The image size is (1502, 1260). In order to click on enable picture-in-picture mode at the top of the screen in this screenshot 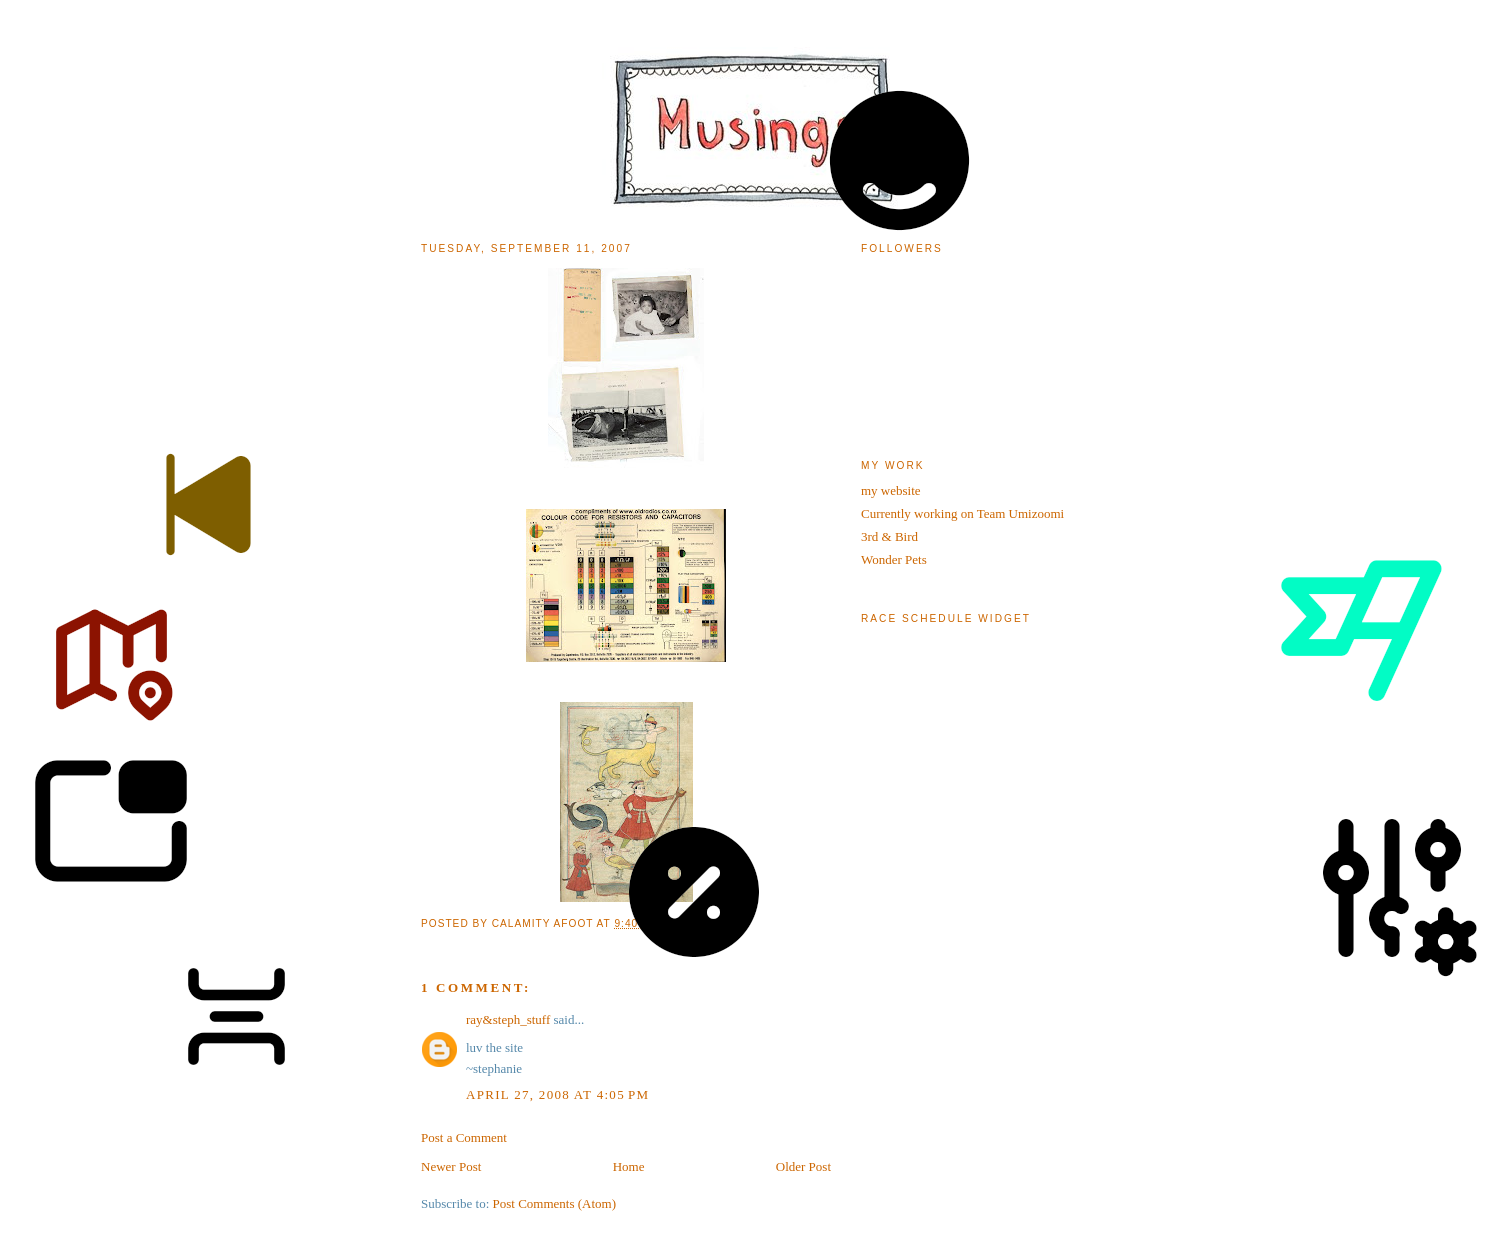, I will do `click(111, 821)`.